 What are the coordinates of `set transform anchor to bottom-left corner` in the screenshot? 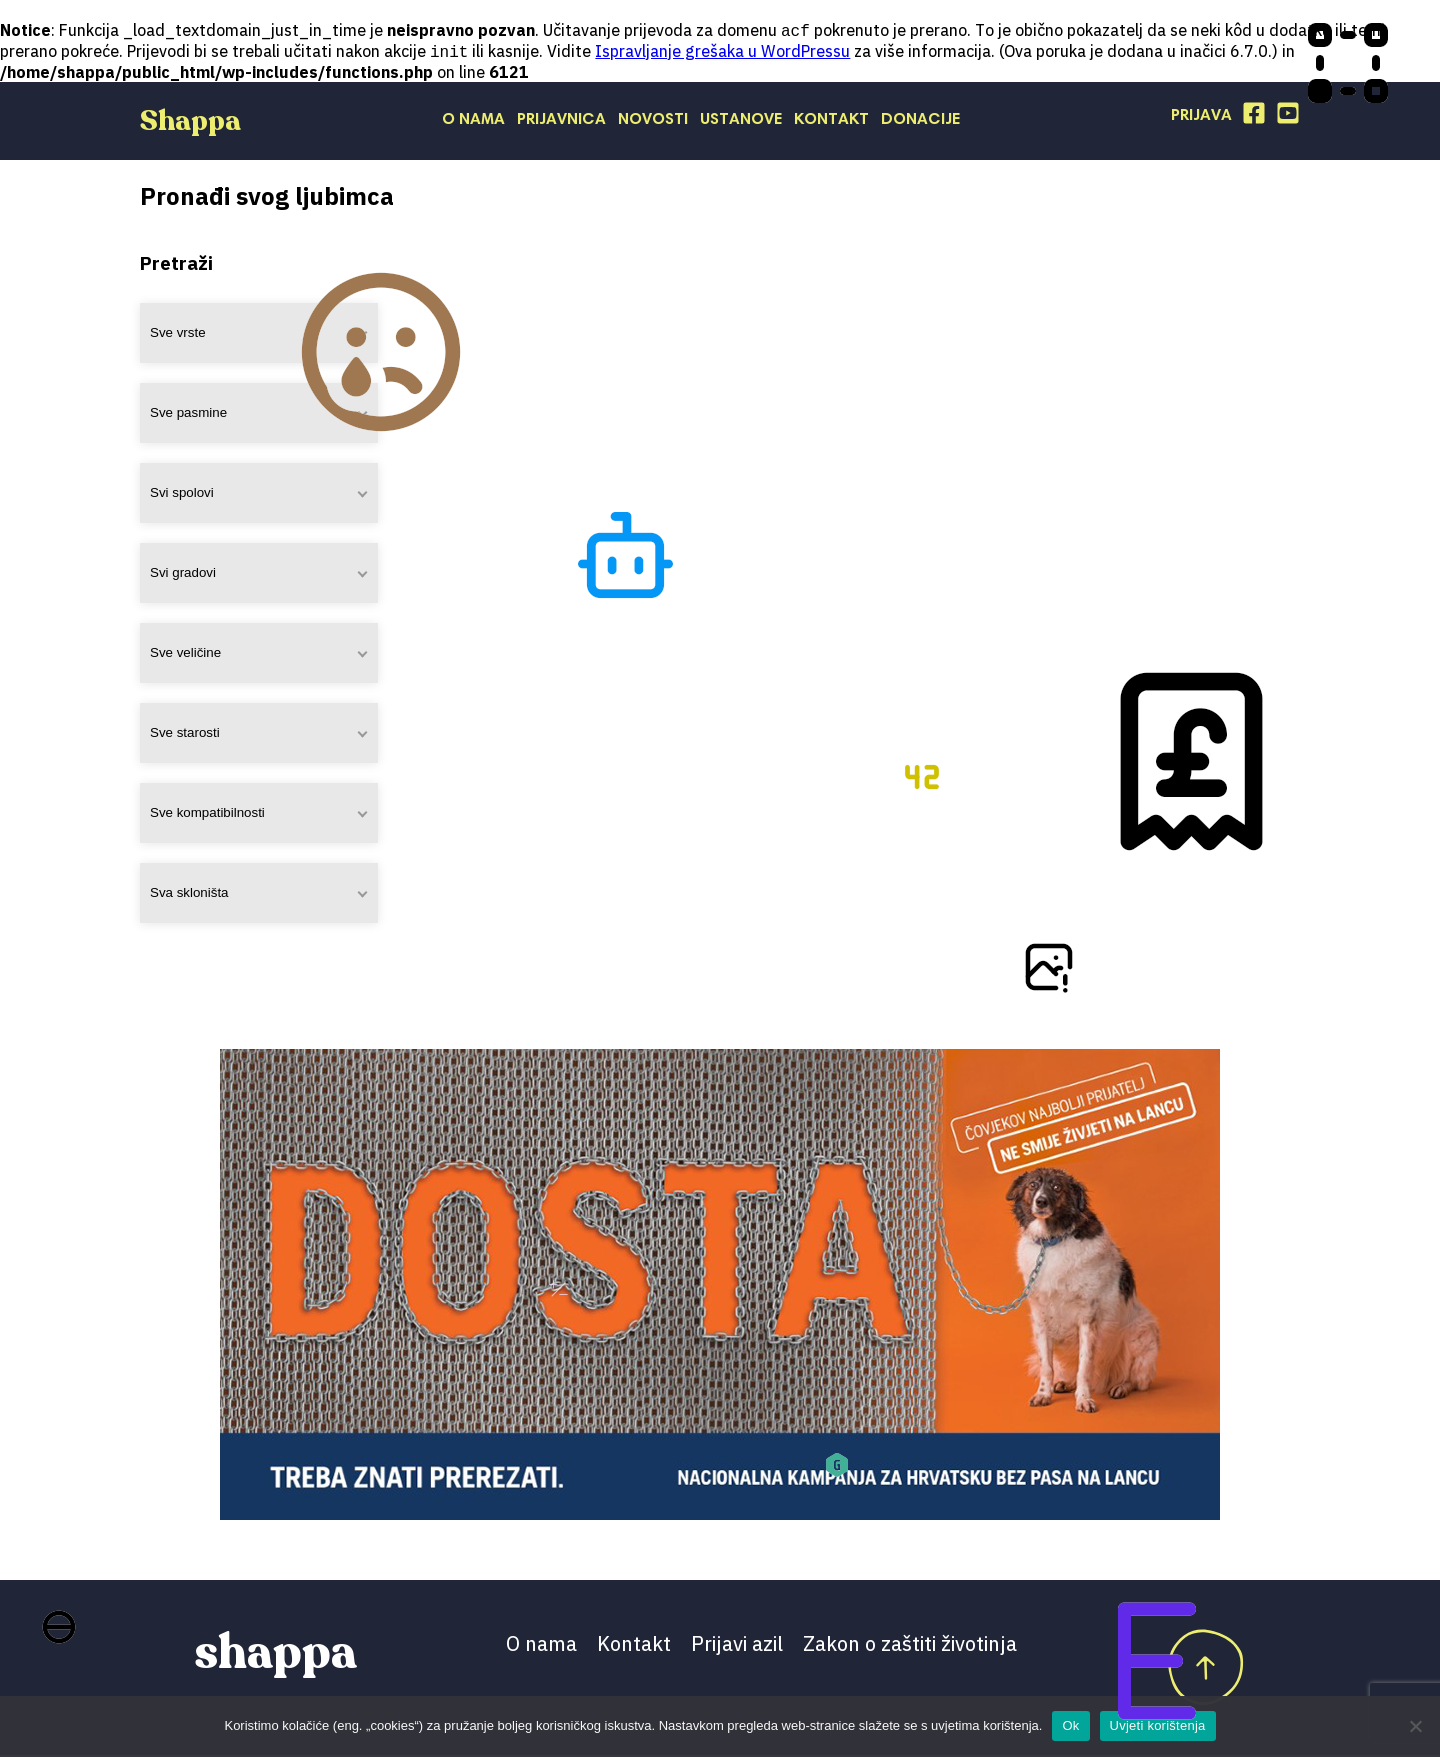 It's located at (1348, 63).